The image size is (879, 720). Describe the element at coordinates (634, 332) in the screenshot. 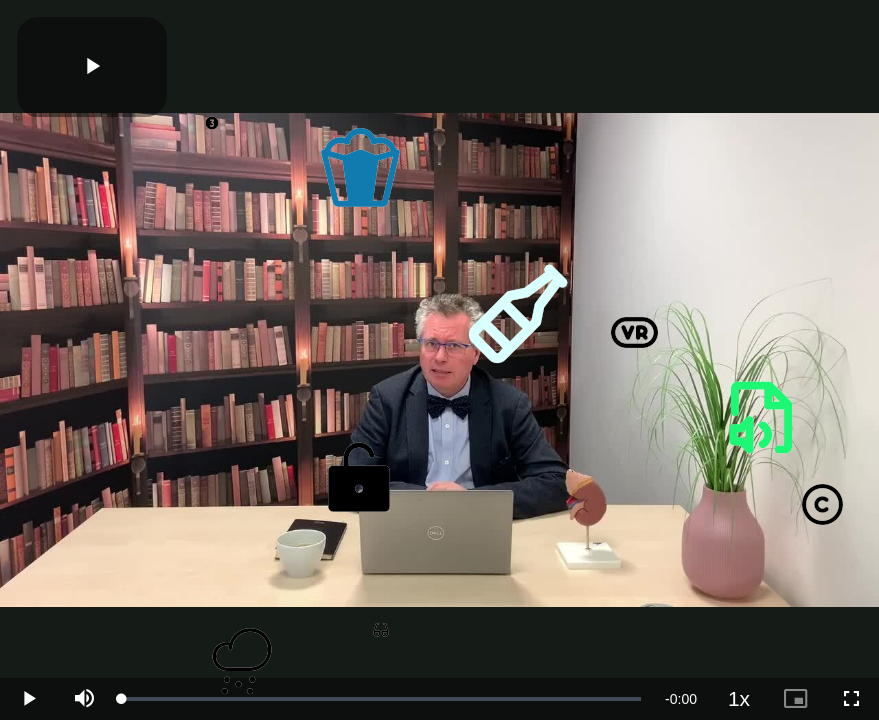

I see `access virtual reality mode or settings` at that location.